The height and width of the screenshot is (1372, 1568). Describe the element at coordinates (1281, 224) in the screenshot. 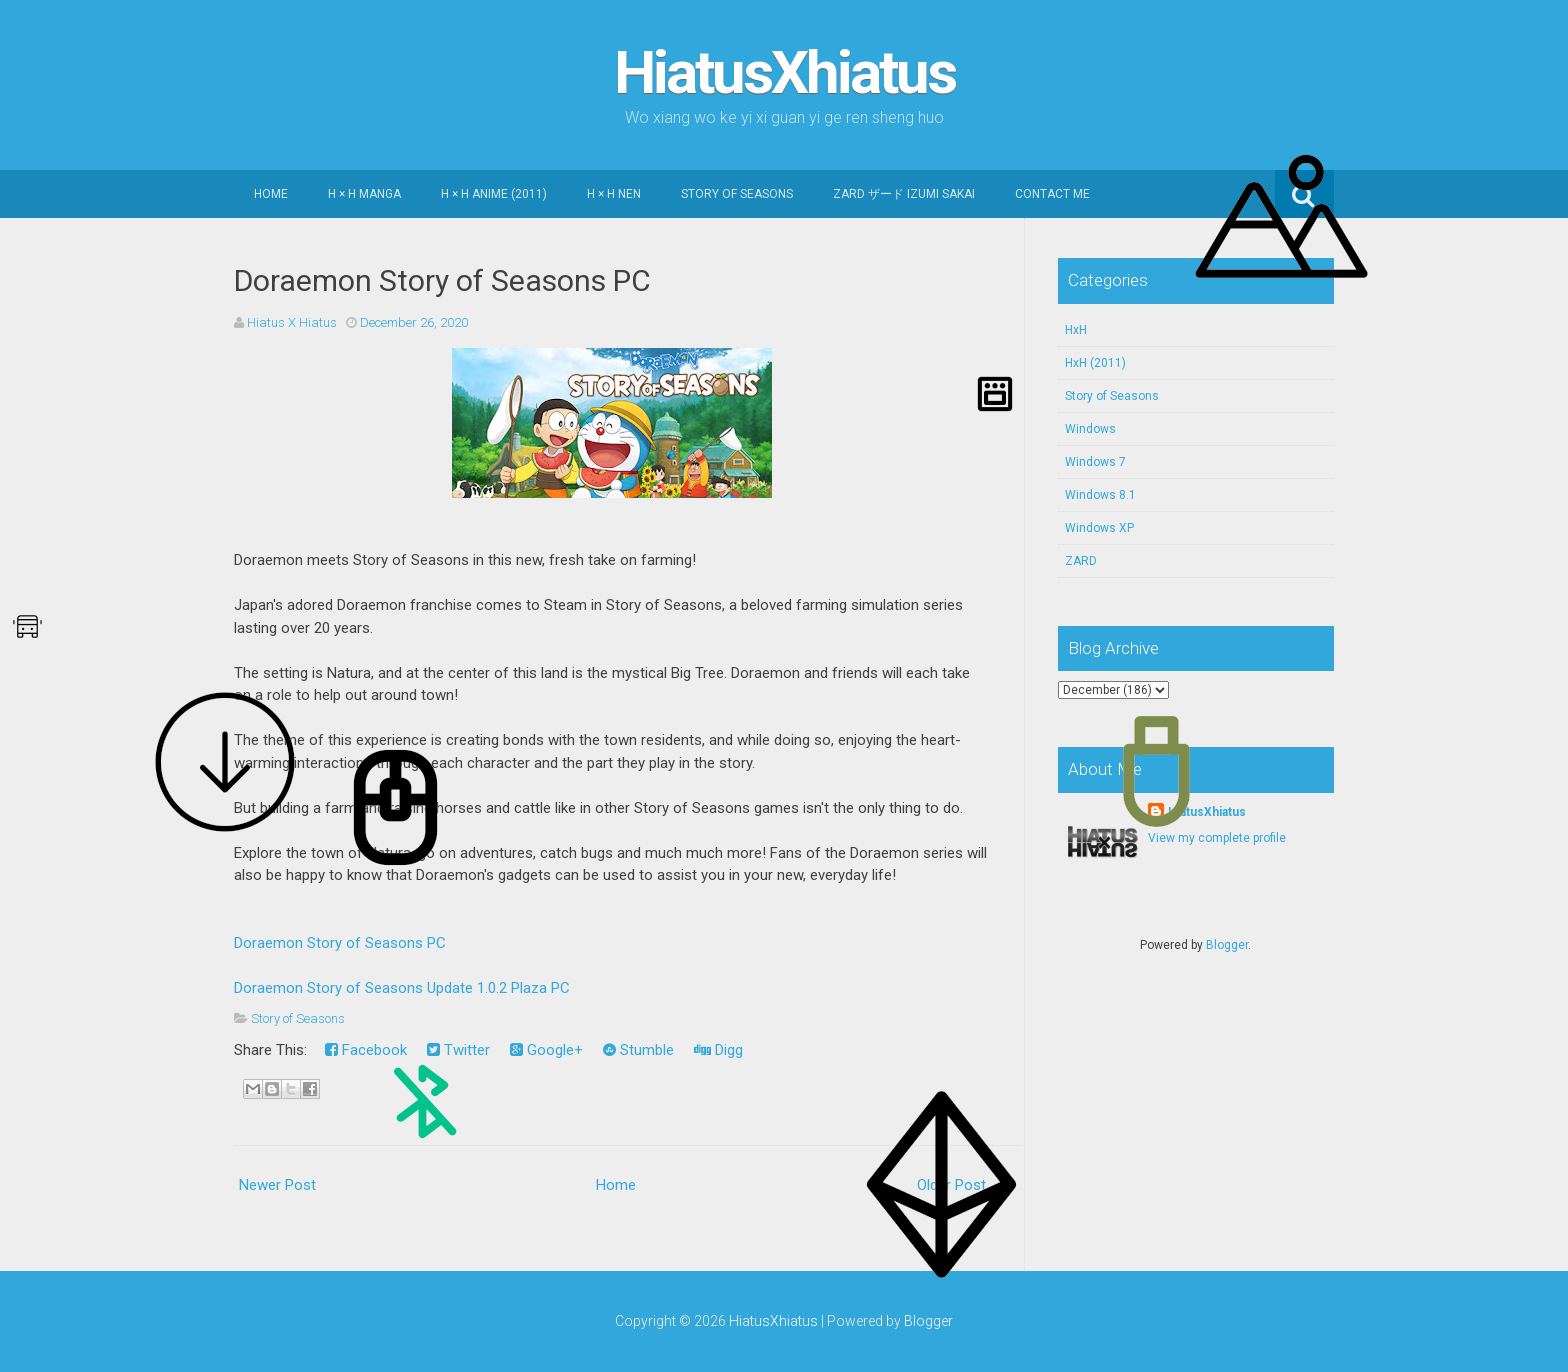

I see `view landscape or nature photos` at that location.